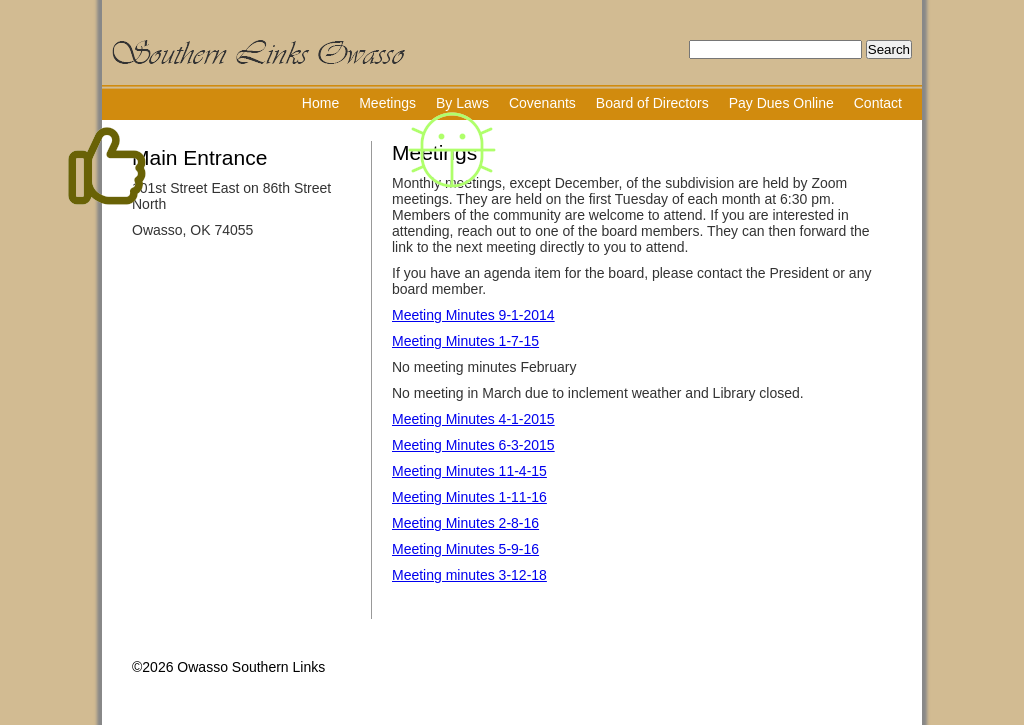 The height and width of the screenshot is (725, 1024). Describe the element at coordinates (109, 168) in the screenshot. I see `like or upvote content` at that location.